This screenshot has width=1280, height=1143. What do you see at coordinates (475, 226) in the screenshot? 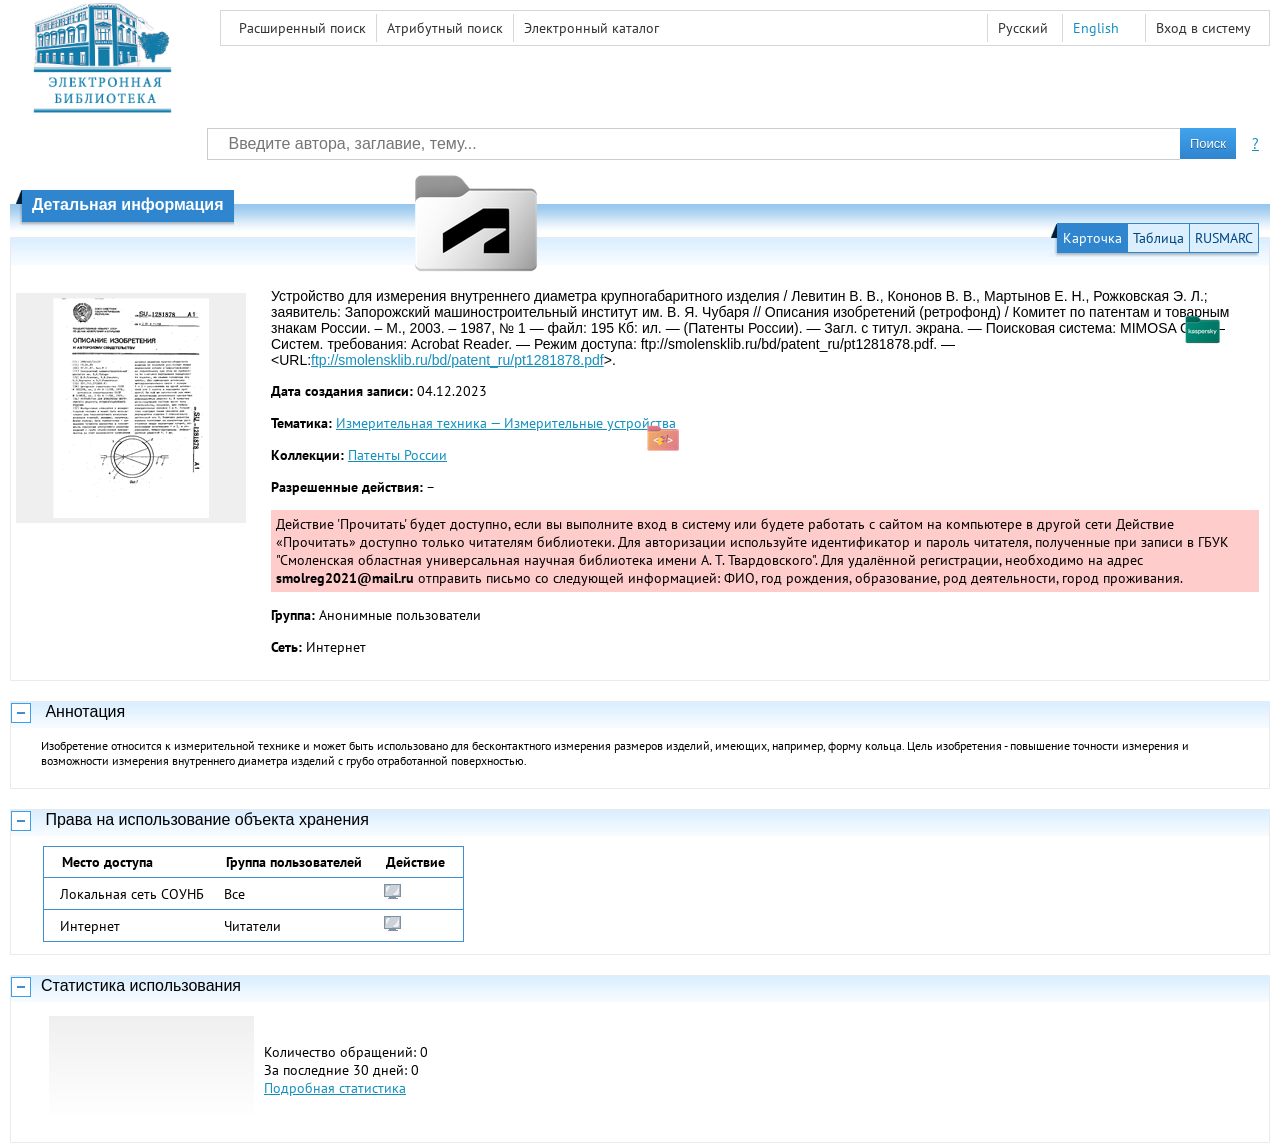
I see `open autodesk project files folder` at bounding box center [475, 226].